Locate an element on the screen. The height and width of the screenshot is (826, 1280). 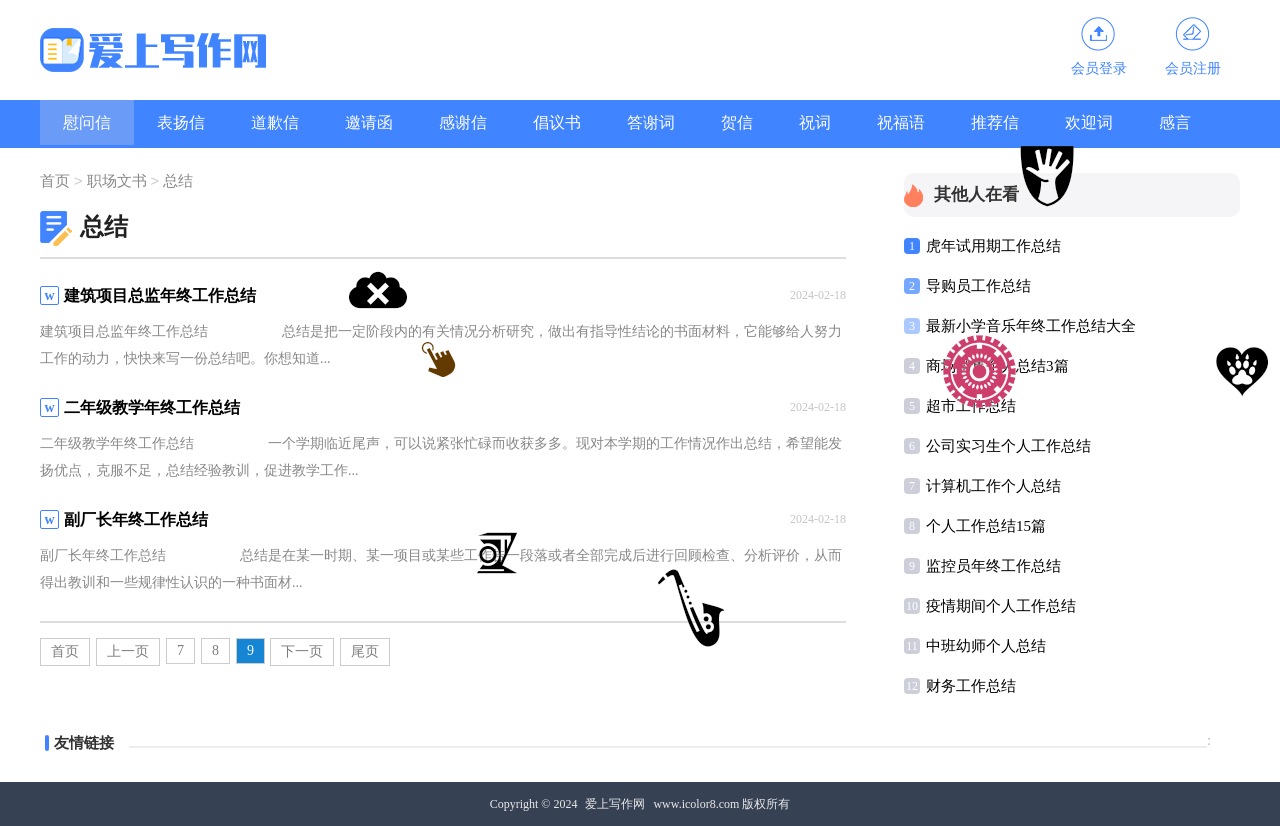
tap or click to interact is located at coordinates (438, 359).